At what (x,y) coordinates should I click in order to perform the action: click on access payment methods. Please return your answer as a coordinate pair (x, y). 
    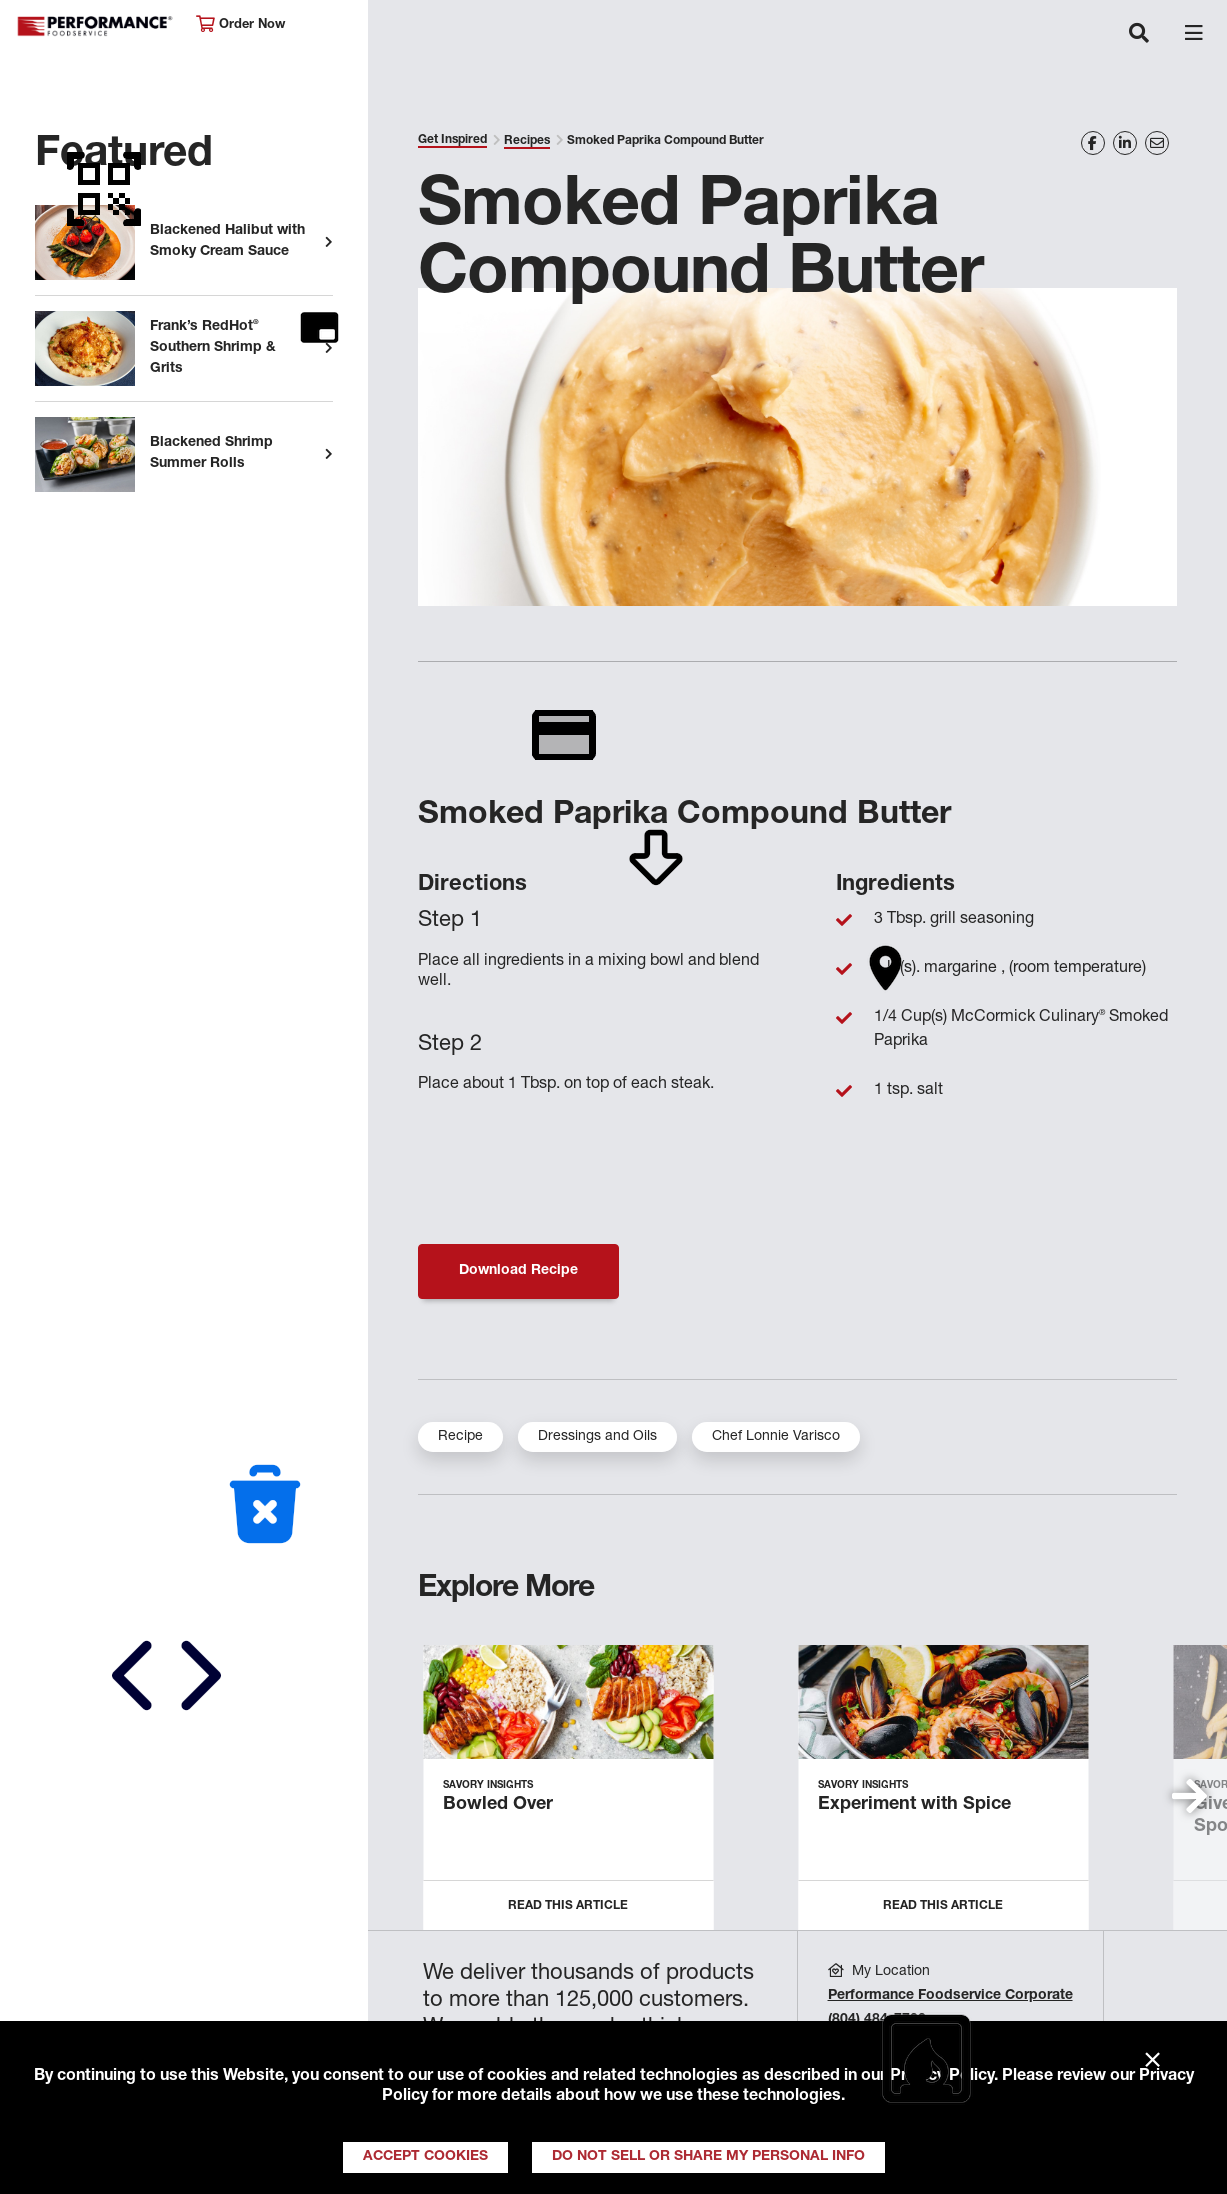
    Looking at the image, I should click on (564, 735).